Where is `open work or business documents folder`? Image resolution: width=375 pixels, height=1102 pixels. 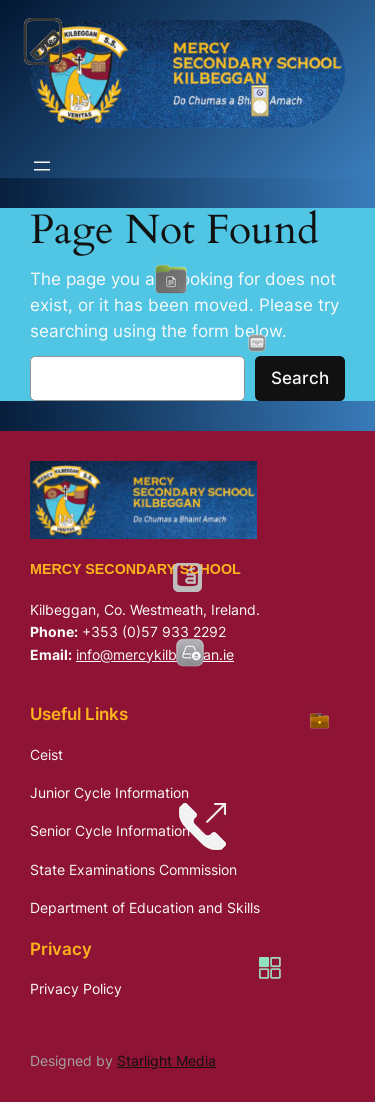
open work or business documents folder is located at coordinates (319, 721).